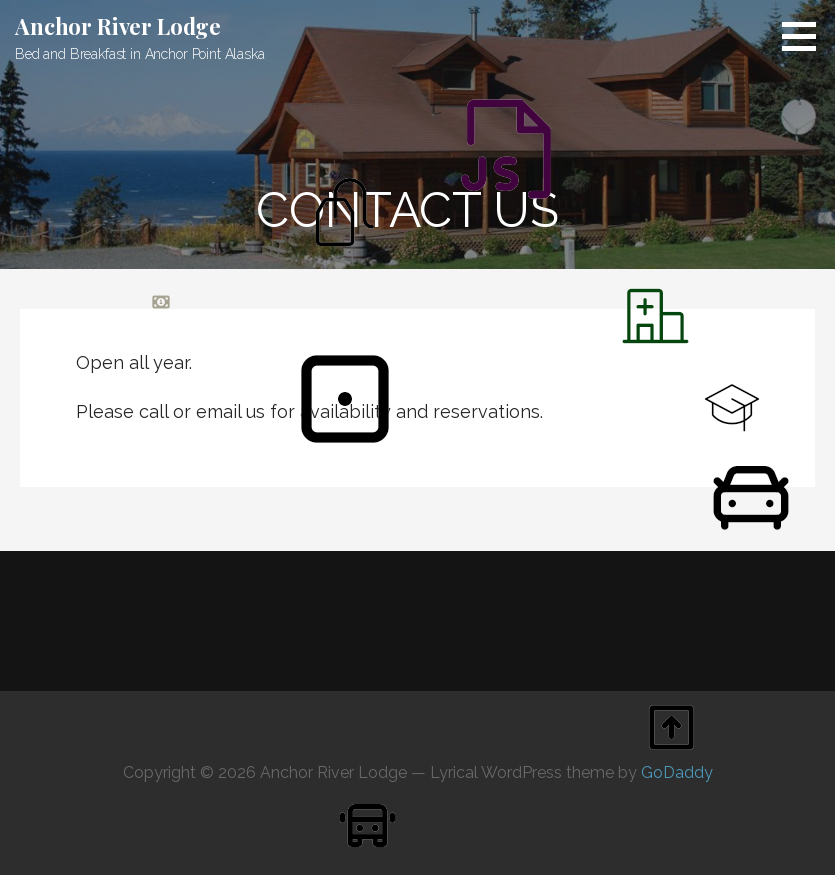  What do you see at coordinates (345, 399) in the screenshot?
I see `roll the dice or generate a random result` at bounding box center [345, 399].